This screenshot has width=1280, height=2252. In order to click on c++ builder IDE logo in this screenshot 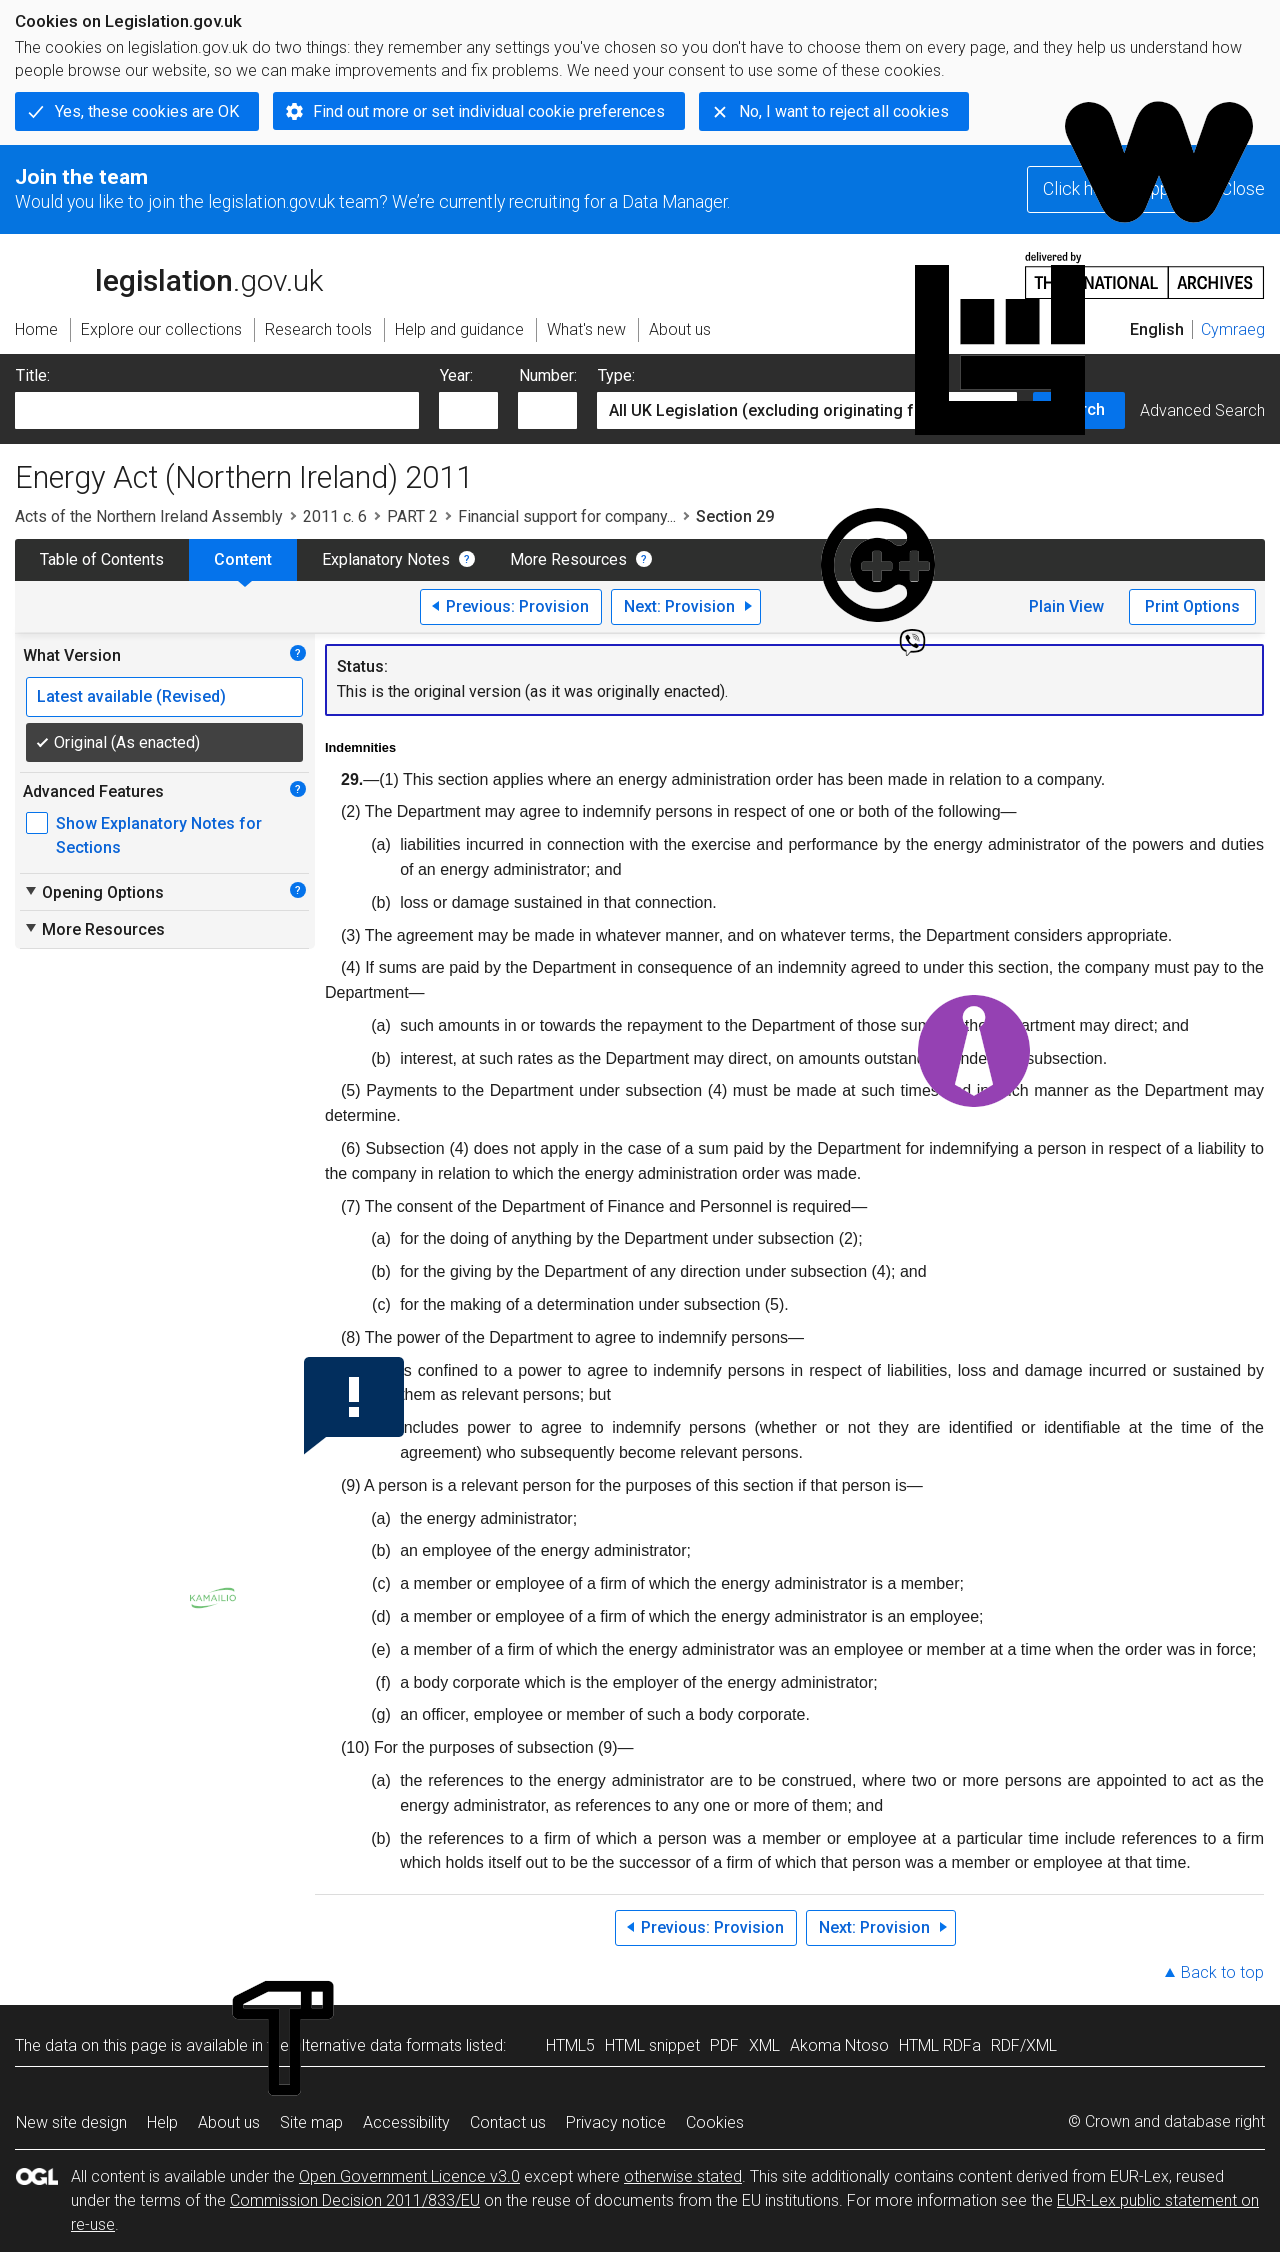, I will do `click(878, 565)`.